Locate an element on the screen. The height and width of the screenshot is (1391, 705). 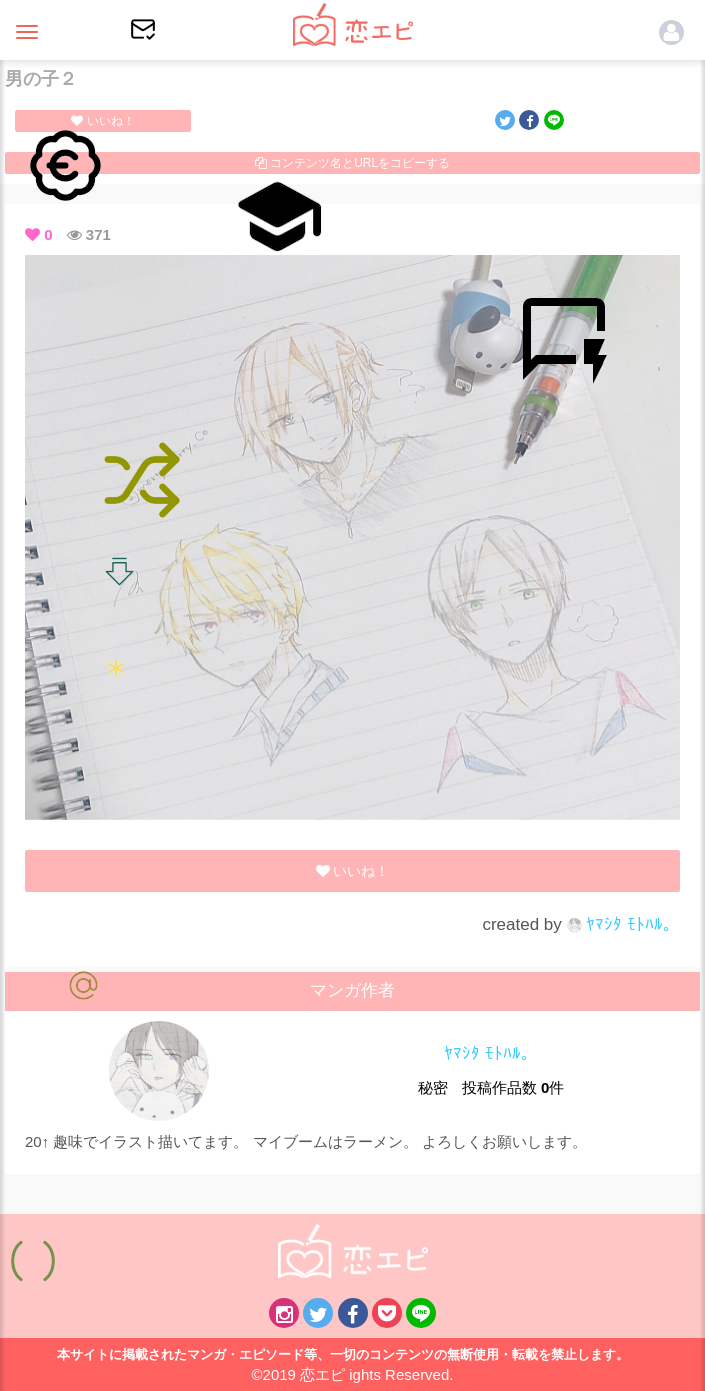
insert parentheses or grouping brackets is located at coordinates (33, 1261).